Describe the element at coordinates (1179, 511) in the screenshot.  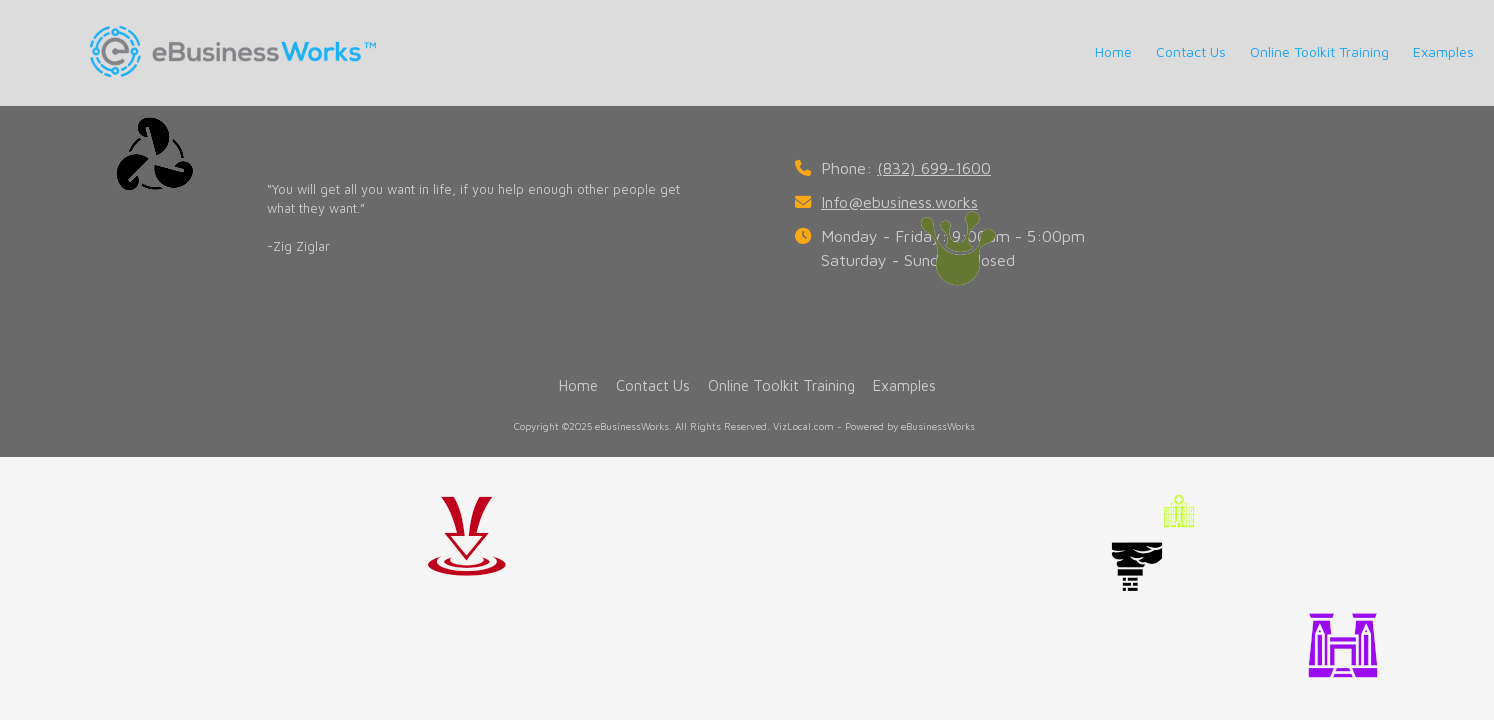
I see `find nearby hospitals or medical facilities` at that location.